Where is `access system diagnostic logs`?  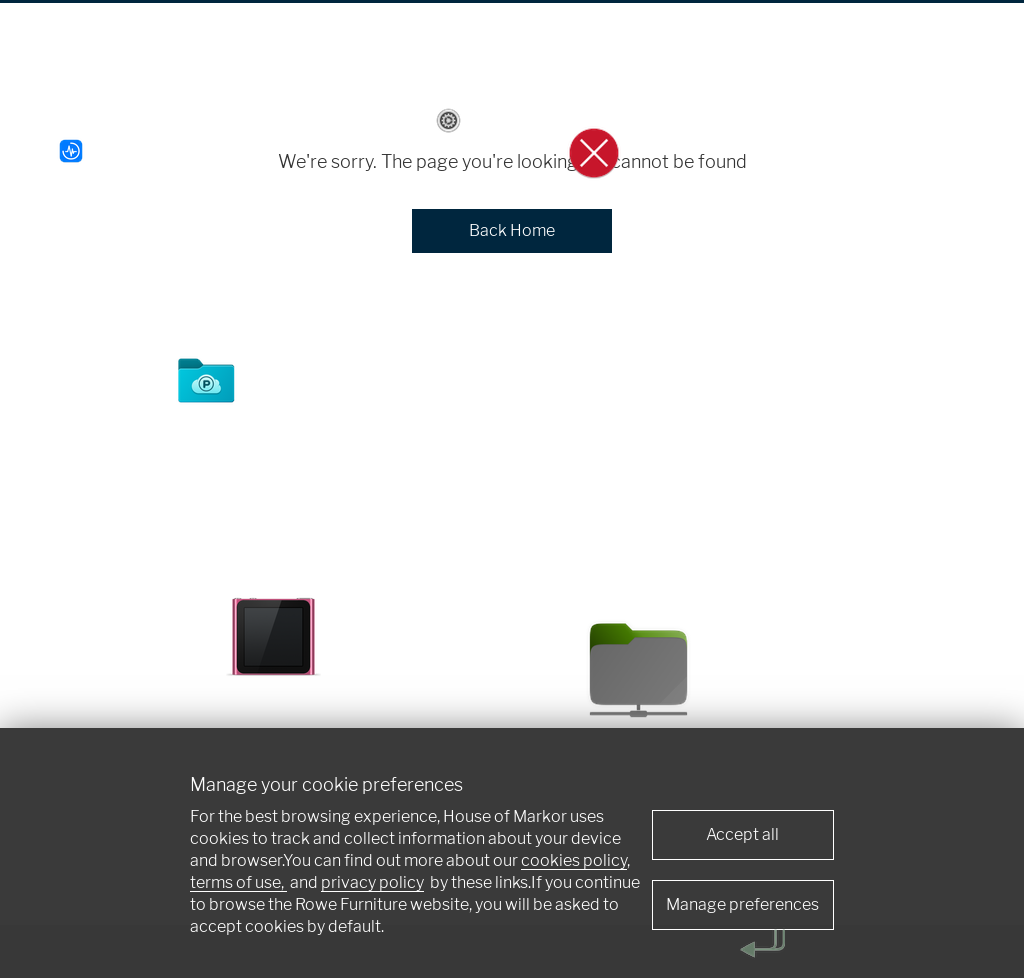
access system diagnostic logs is located at coordinates (71, 151).